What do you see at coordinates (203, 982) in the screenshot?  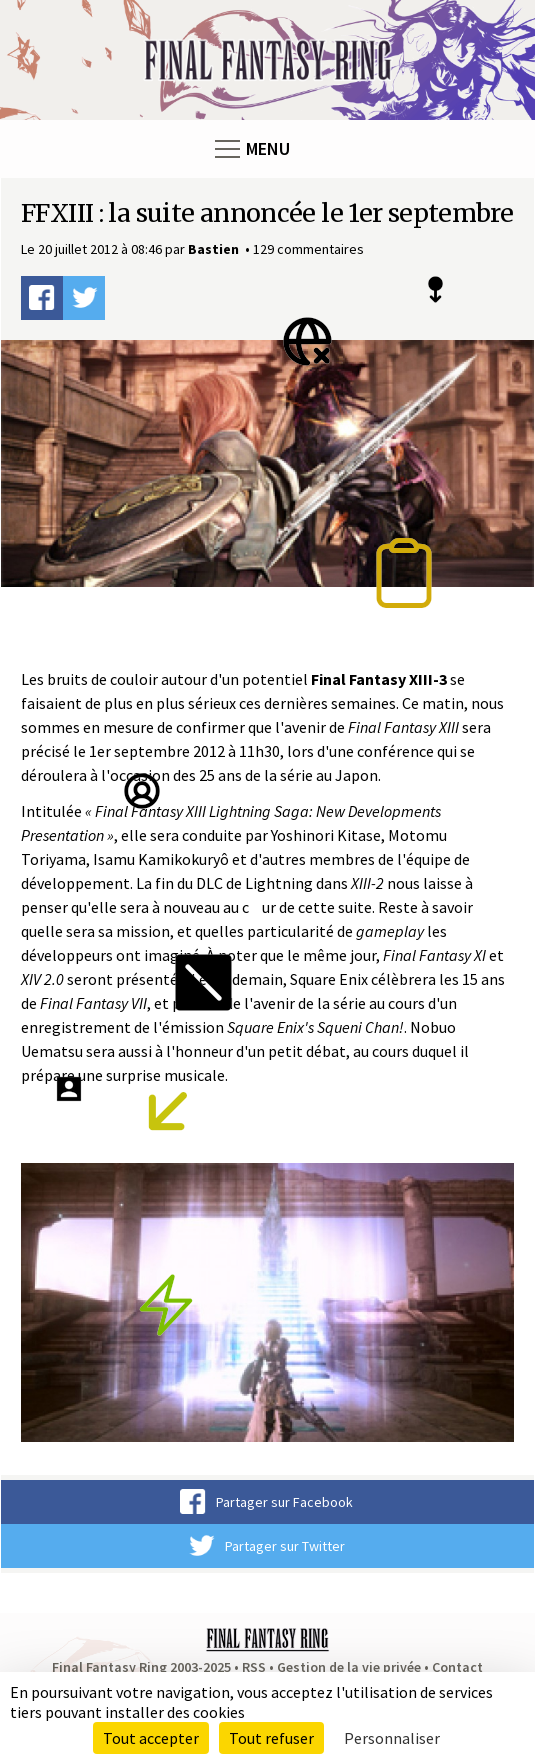 I see `placeholder for missing or unavailable image content` at bounding box center [203, 982].